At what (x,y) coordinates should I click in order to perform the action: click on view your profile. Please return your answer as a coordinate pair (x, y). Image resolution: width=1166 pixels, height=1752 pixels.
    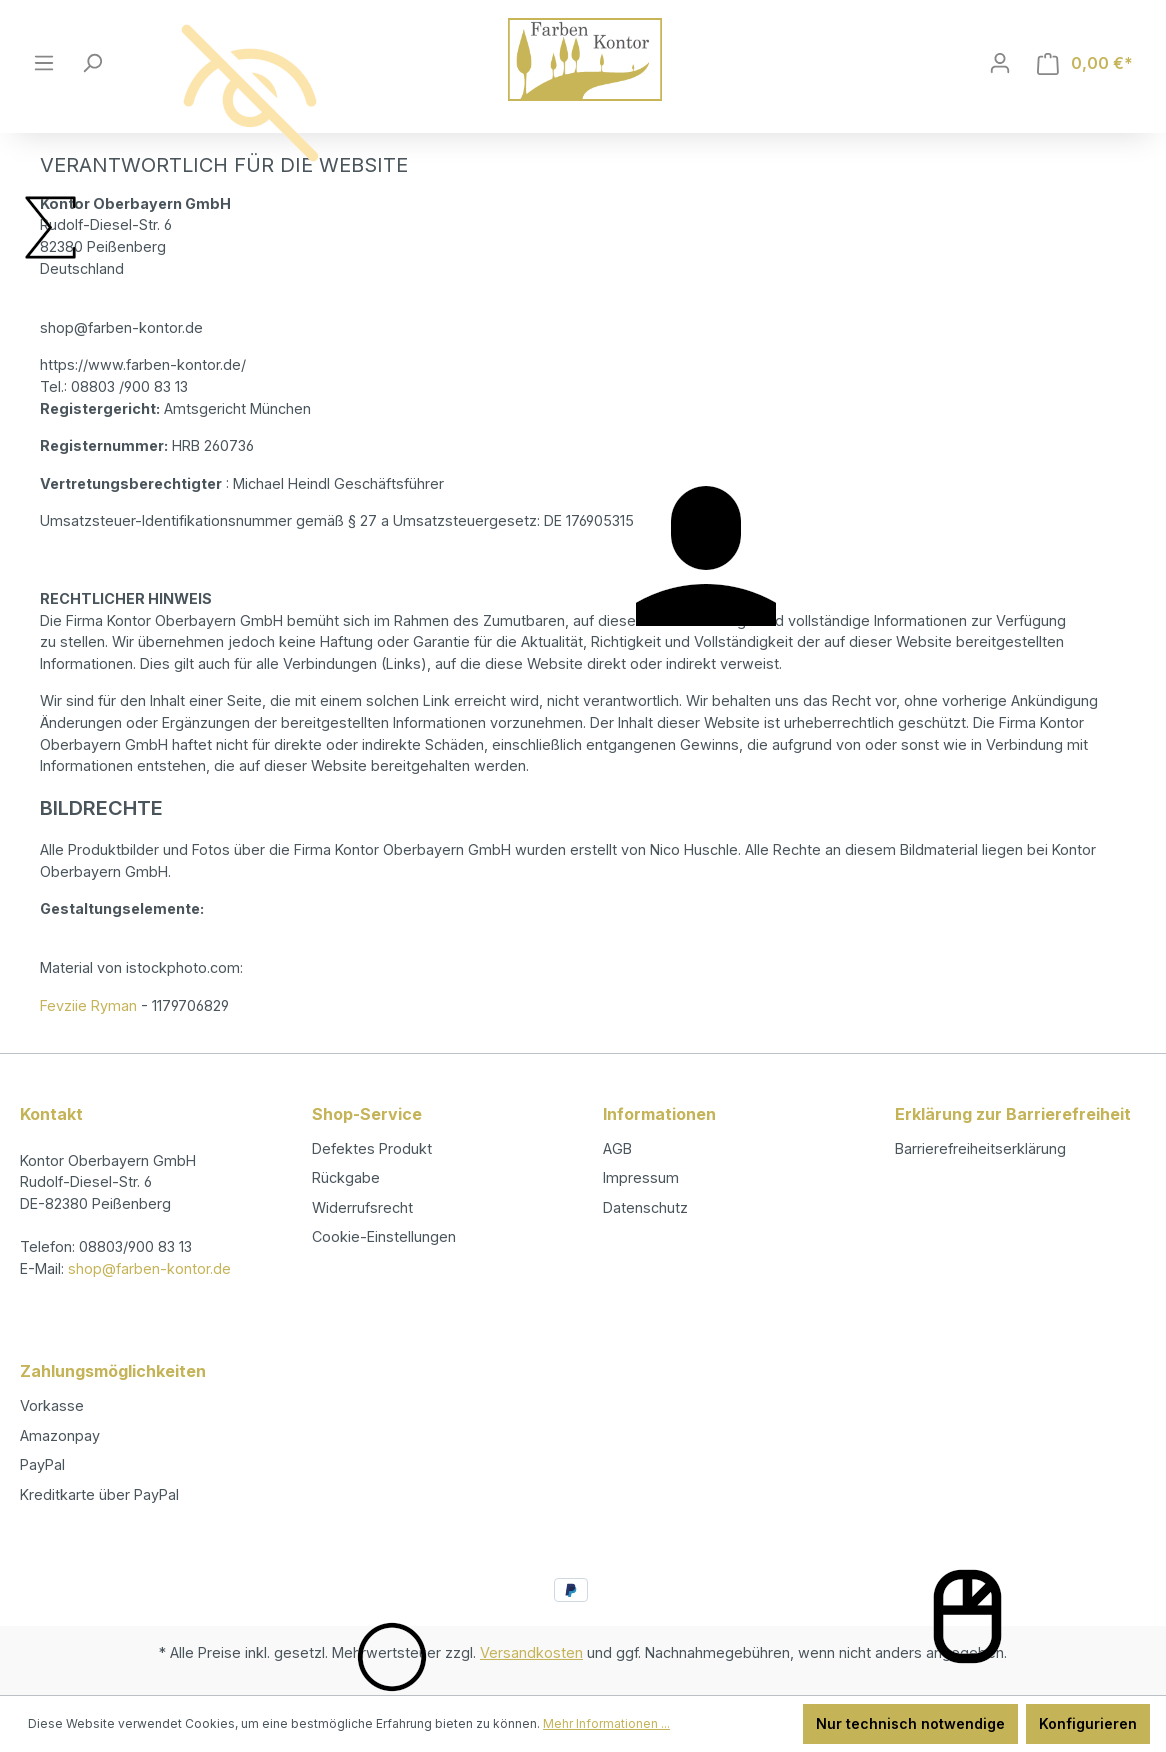
    Looking at the image, I should click on (706, 556).